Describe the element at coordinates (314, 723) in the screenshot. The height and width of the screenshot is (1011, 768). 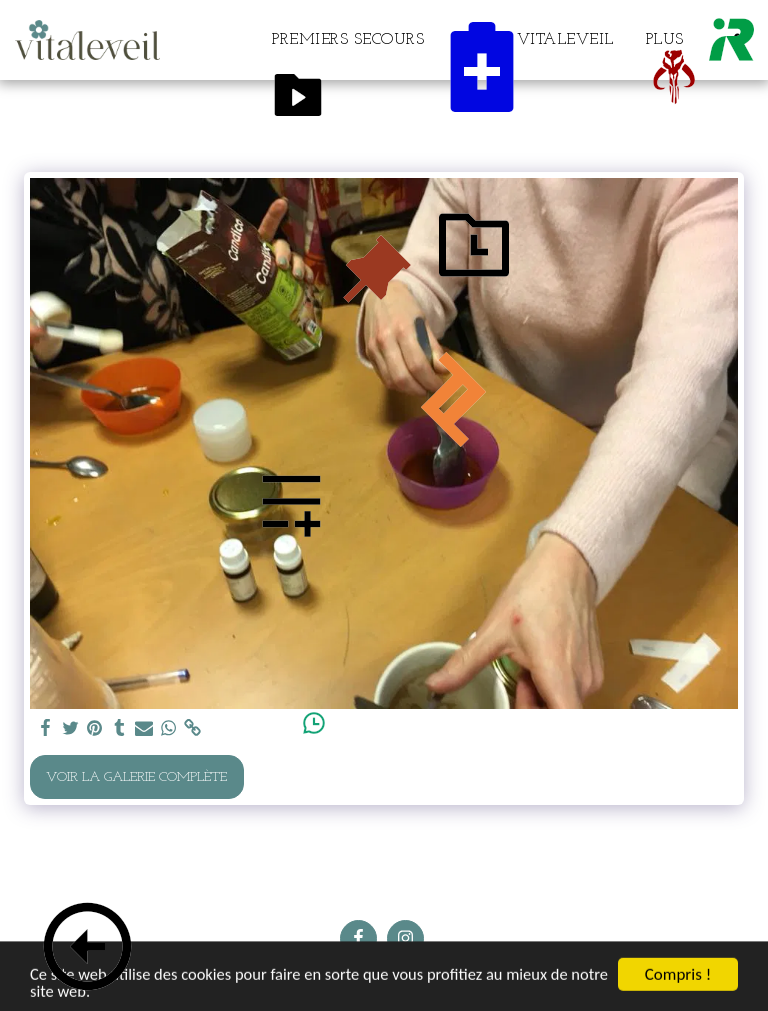
I see `view chat history` at that location.